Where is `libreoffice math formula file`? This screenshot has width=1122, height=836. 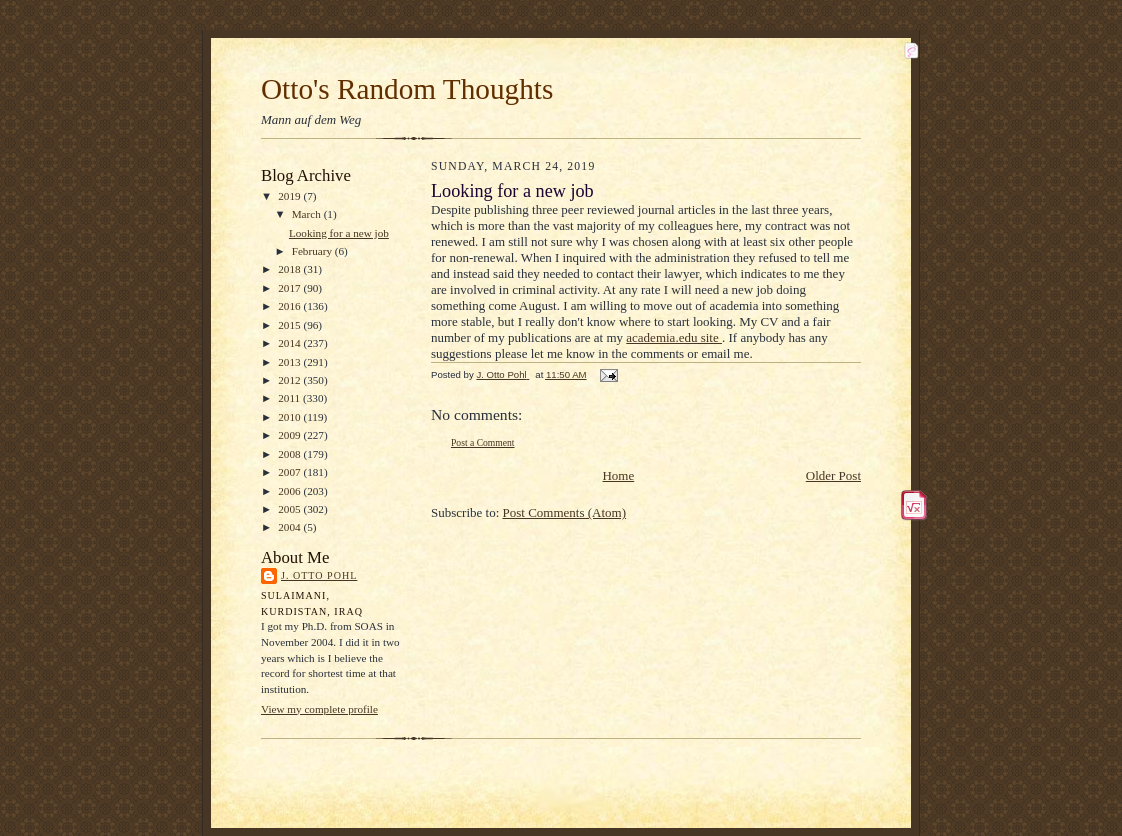
libreoffice math formula file is located at coordinates (914, 505).